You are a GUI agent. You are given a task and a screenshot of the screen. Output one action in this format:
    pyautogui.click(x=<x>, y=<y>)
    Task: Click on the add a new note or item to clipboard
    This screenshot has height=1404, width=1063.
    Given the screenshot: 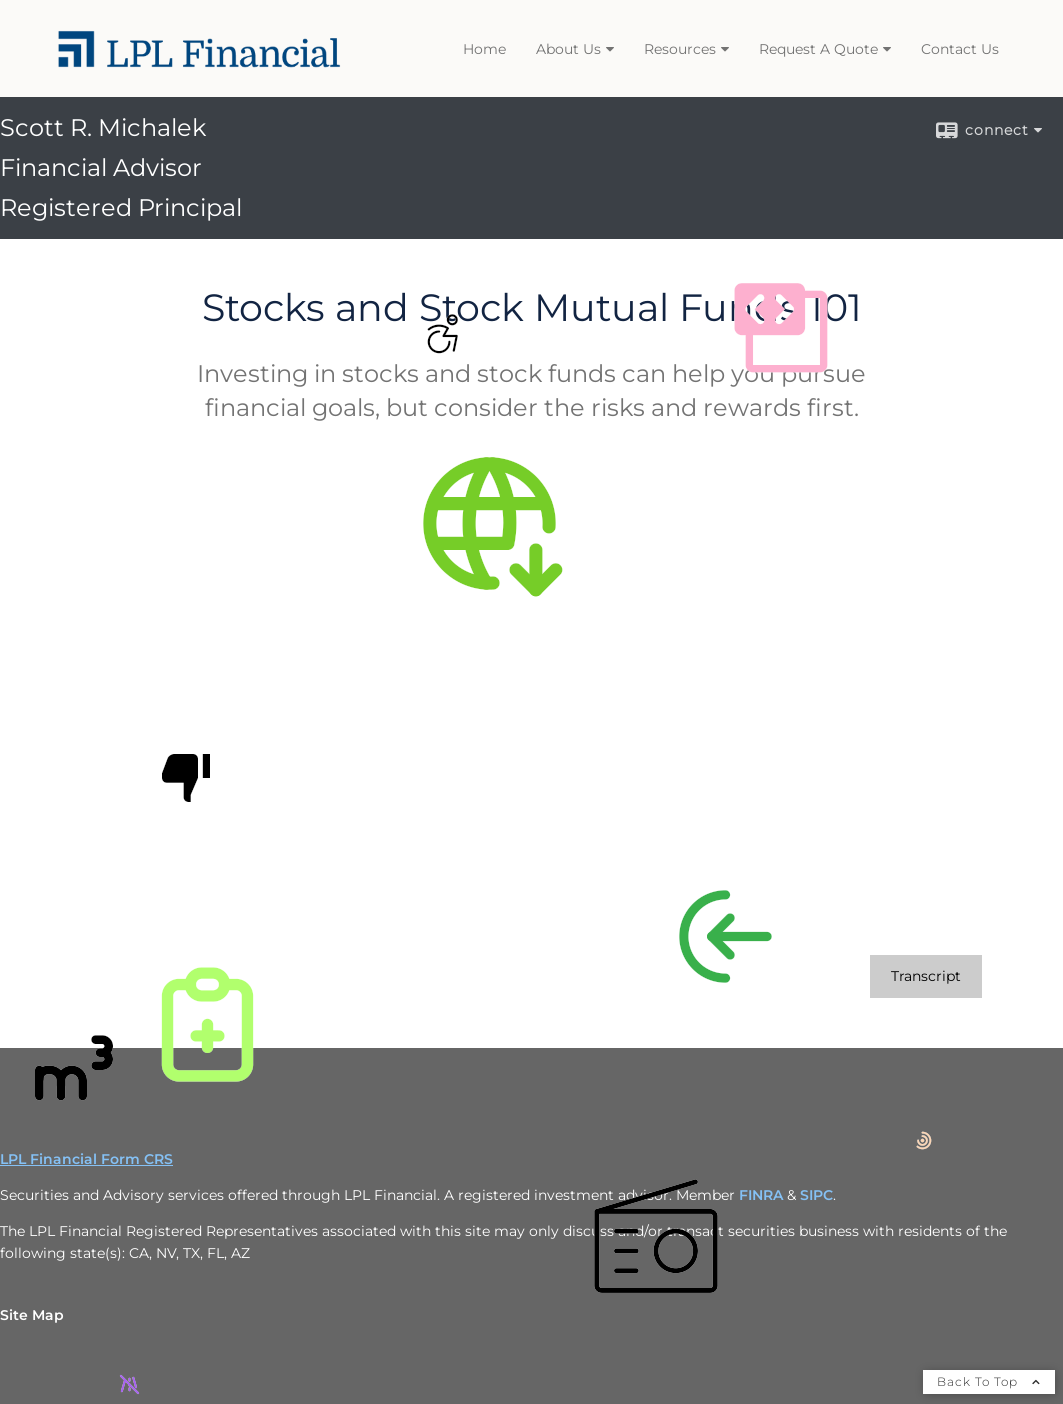 What is the action you would take?
    pyautogui.click(x=207, y=1024)
    